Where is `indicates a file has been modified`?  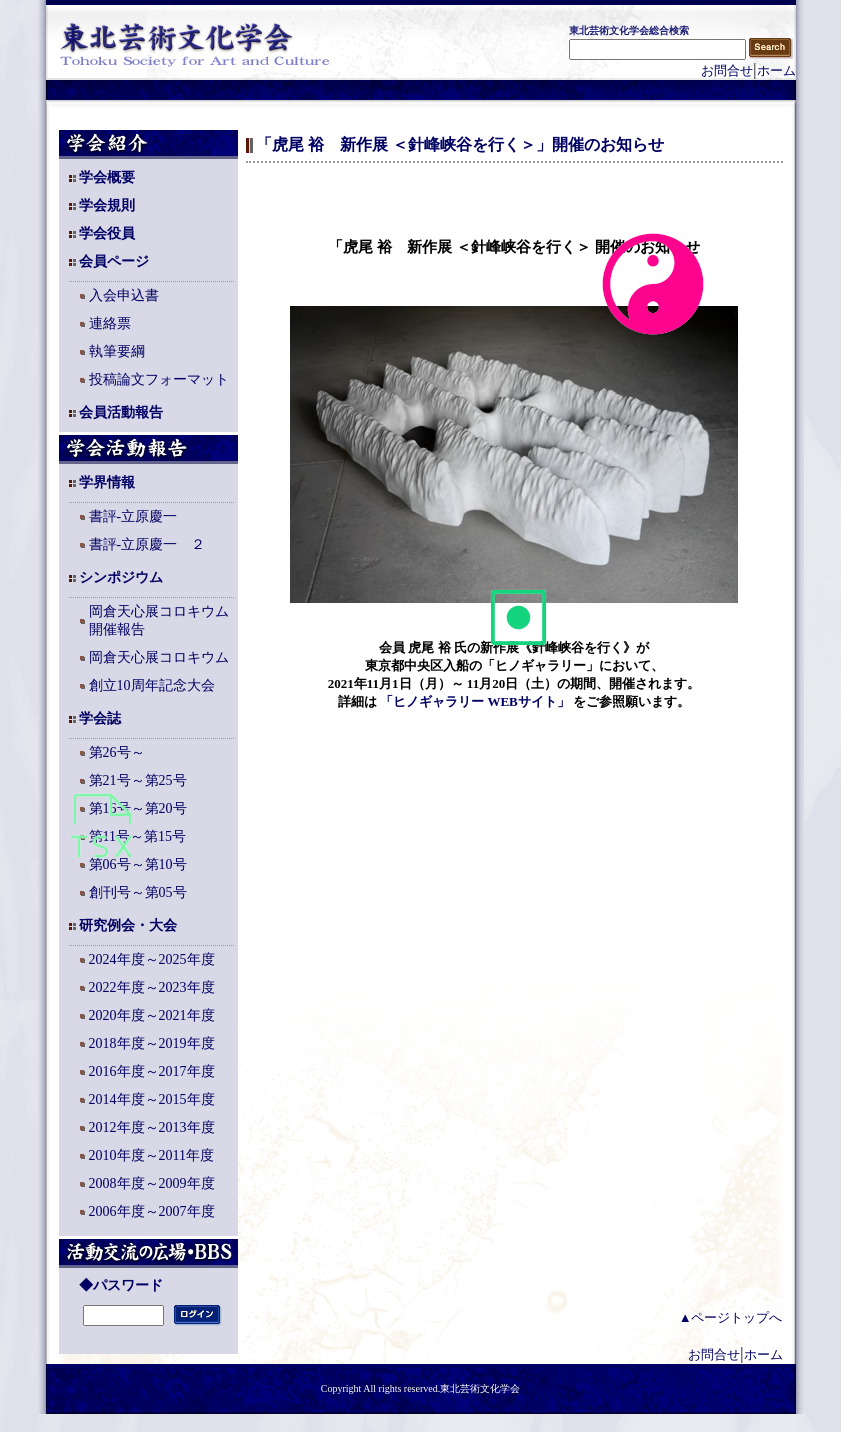 indicates a file has been modified is located at coordinates (518, 617).